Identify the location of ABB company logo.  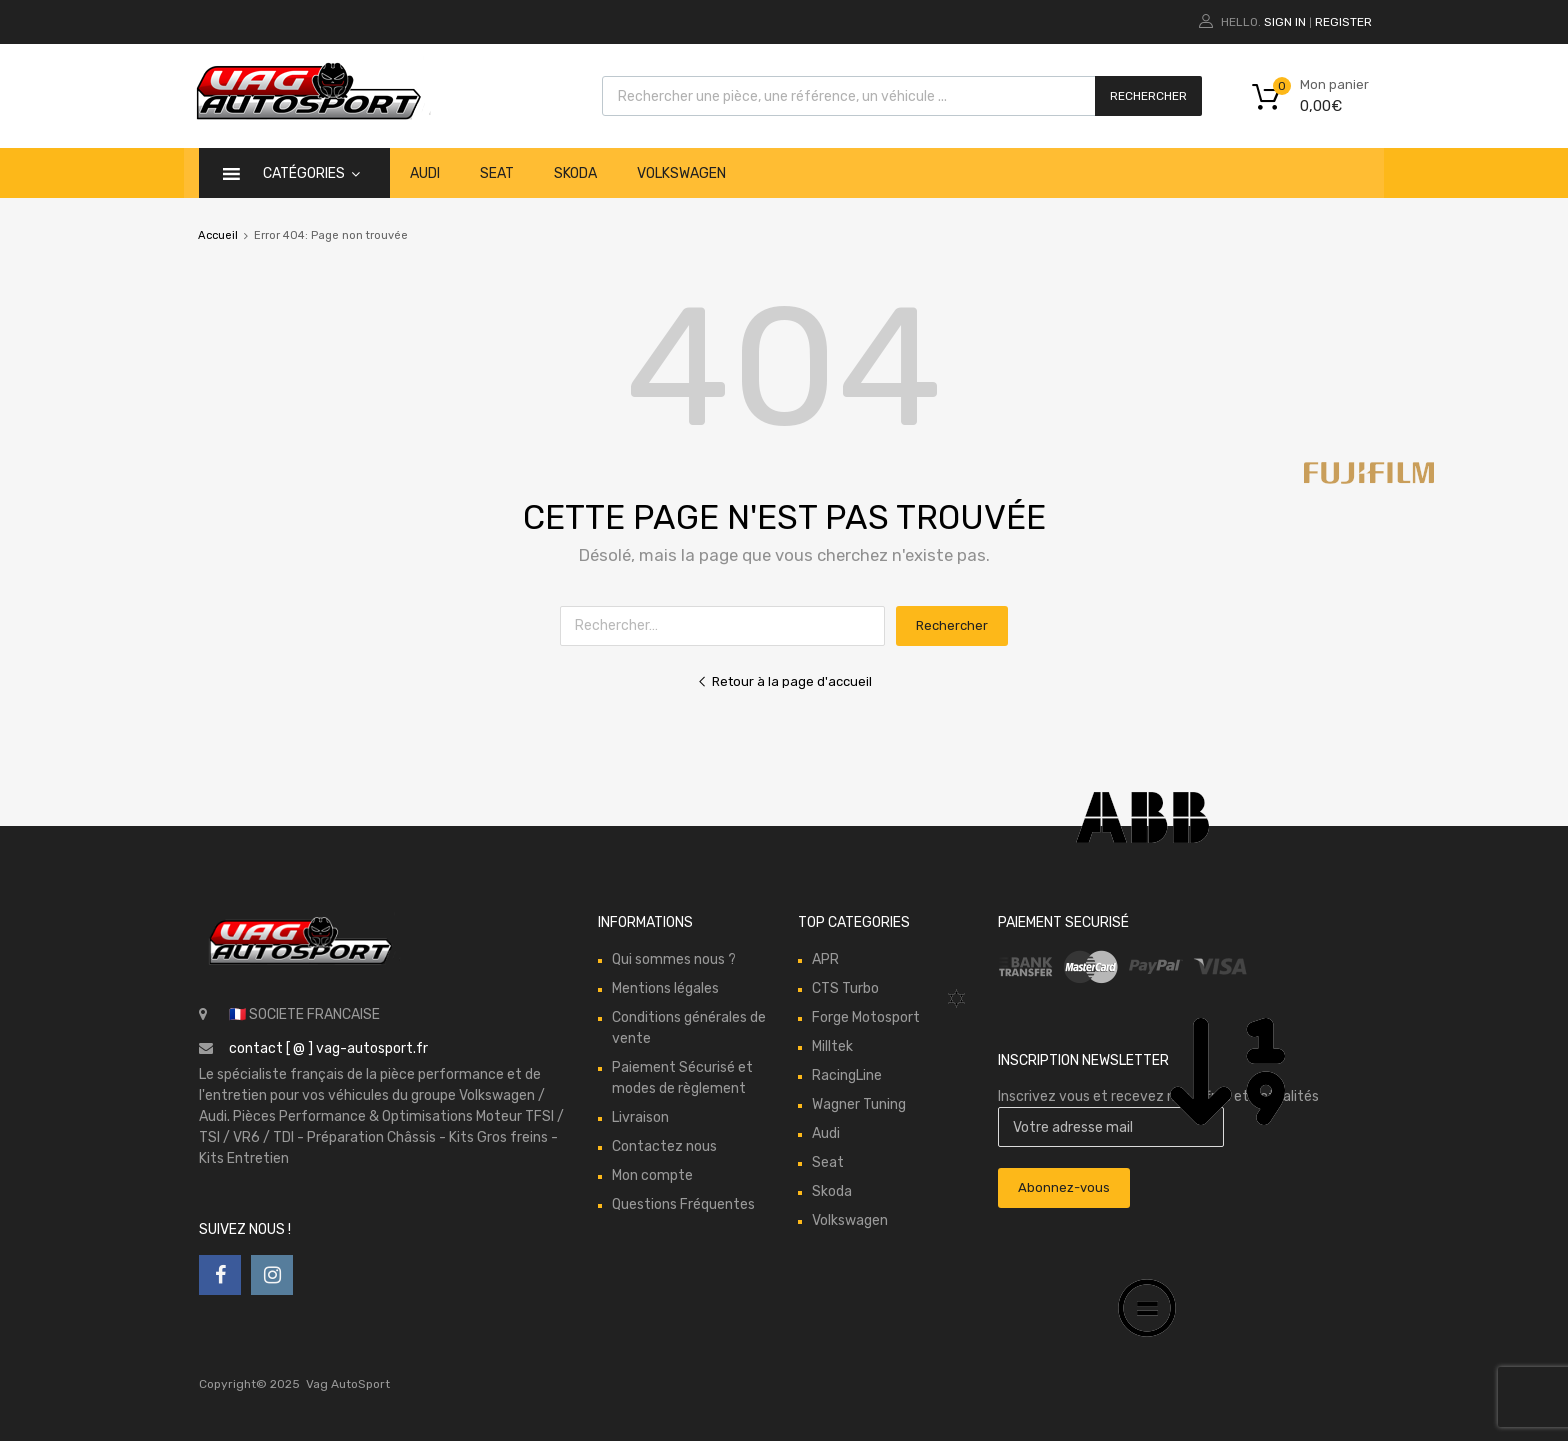
(1142, 817).